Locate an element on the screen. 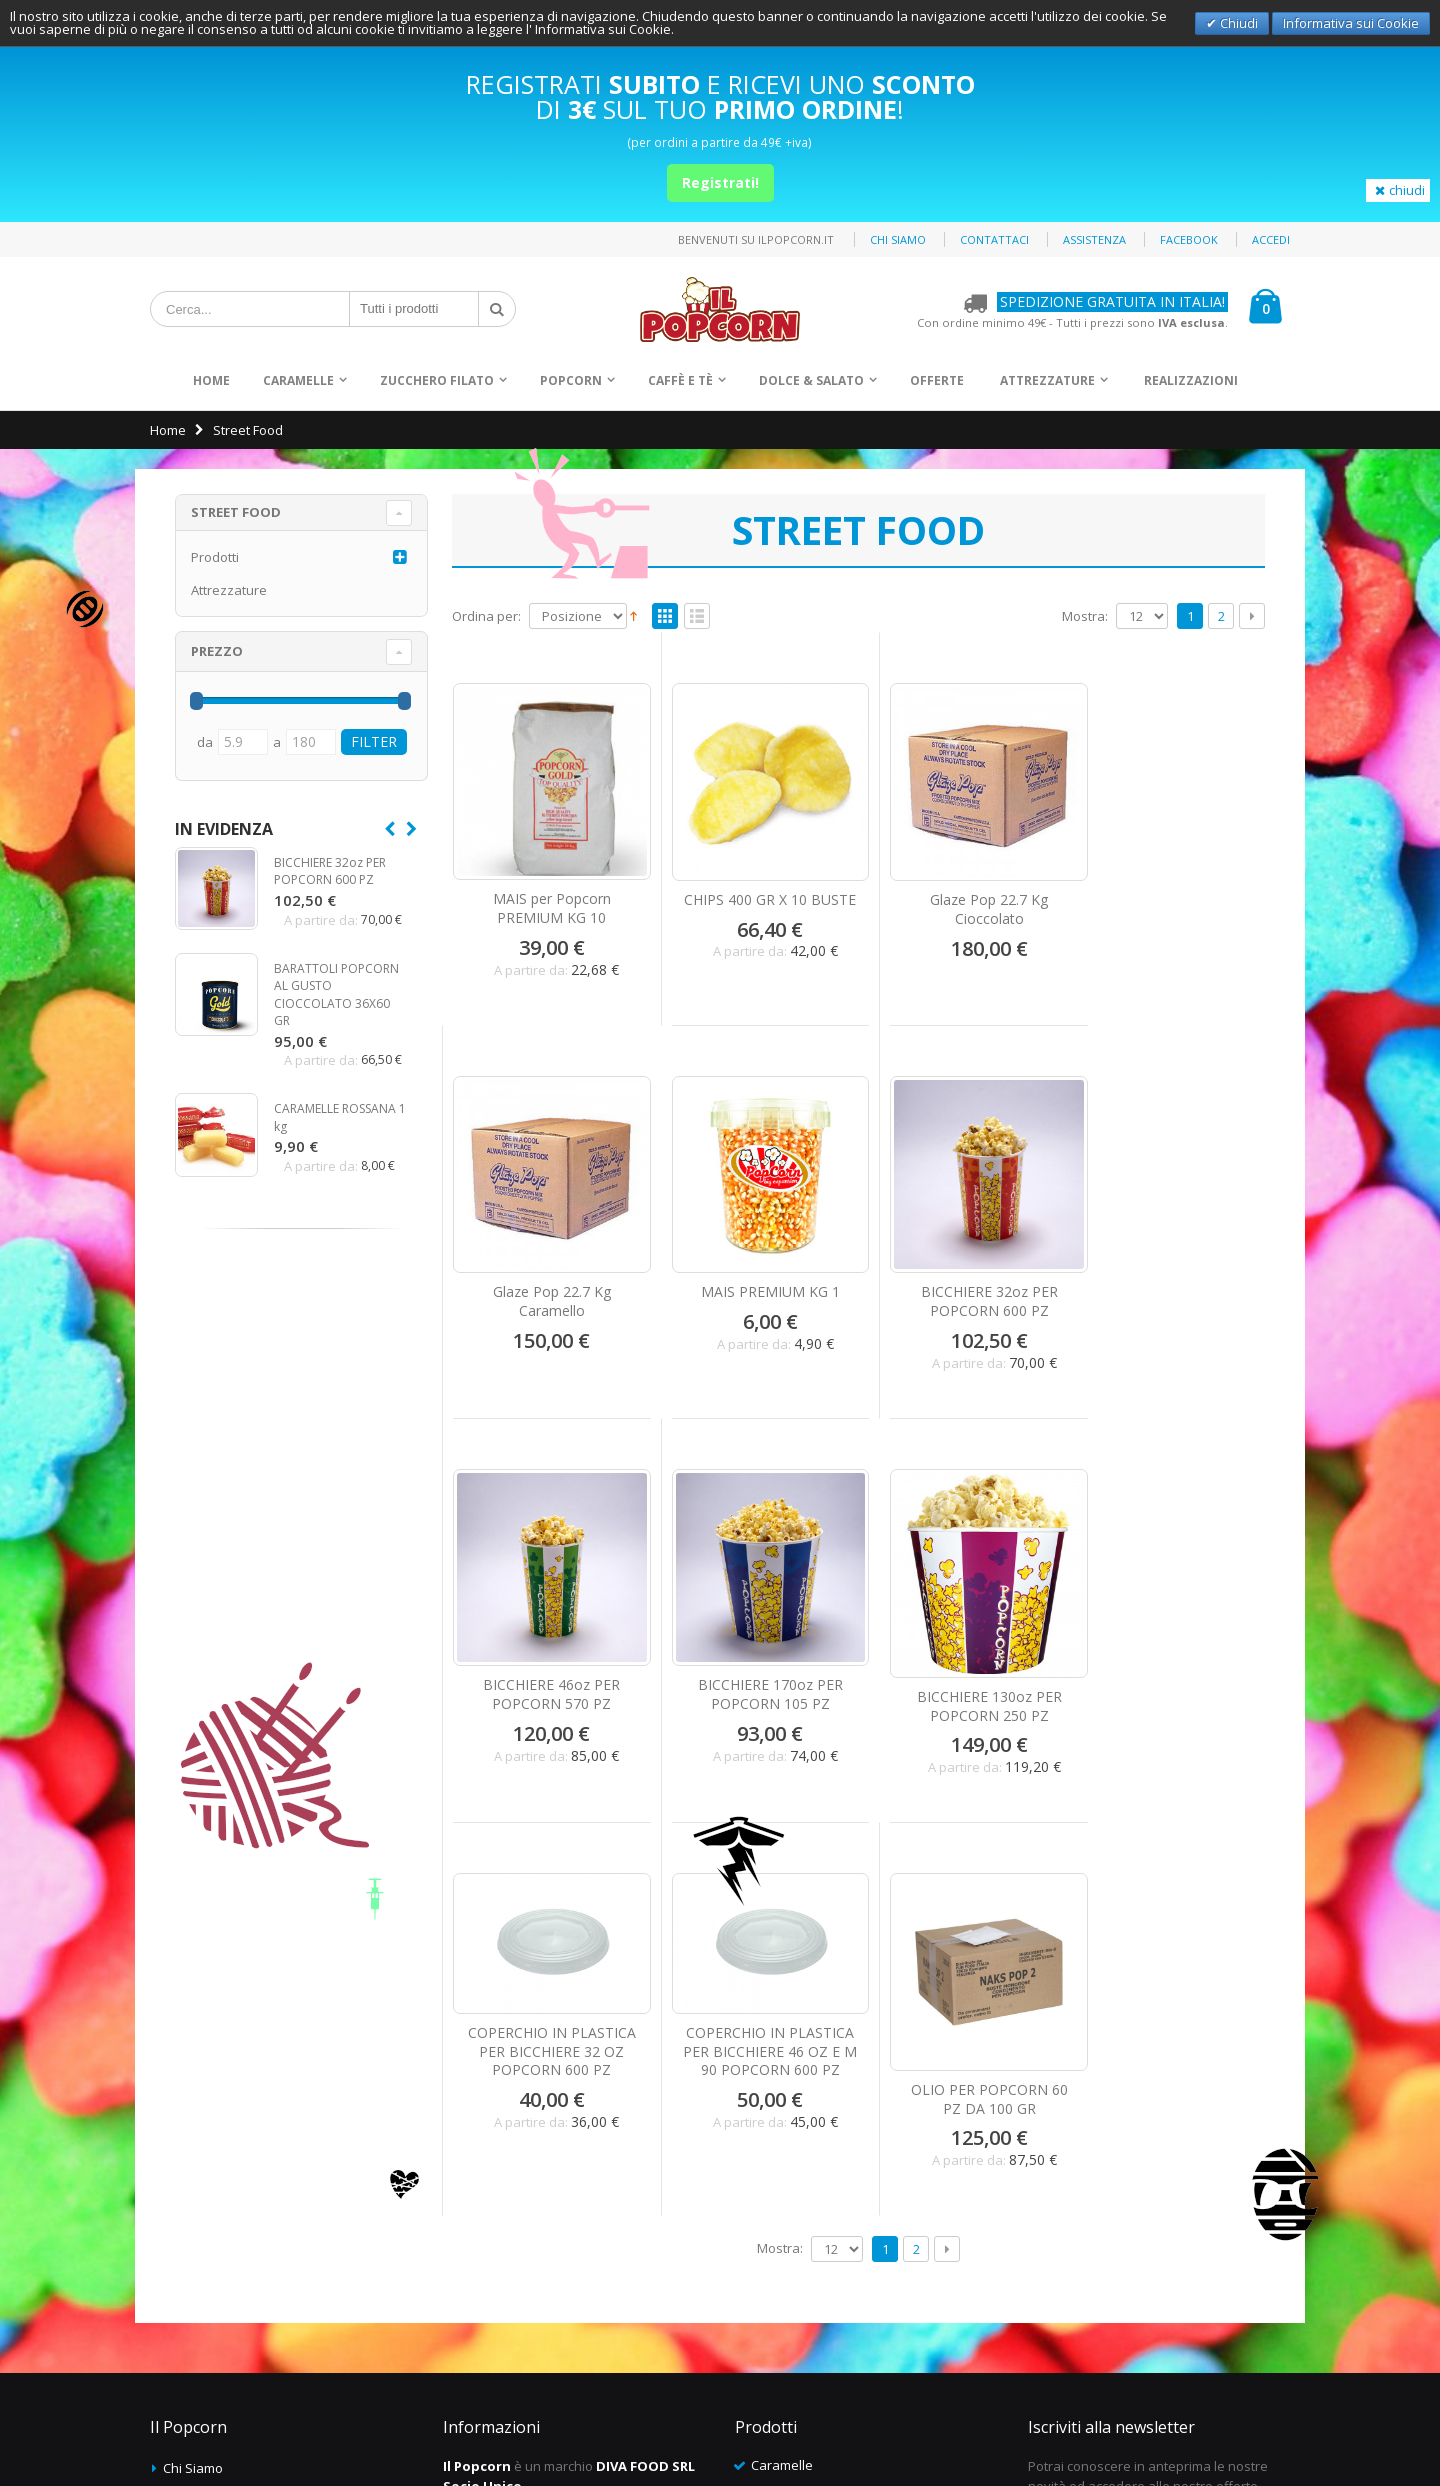 The height and width of the screenshot is (2486, 1440). access spell book or magic abilities is located at coordinates (739, 1860).